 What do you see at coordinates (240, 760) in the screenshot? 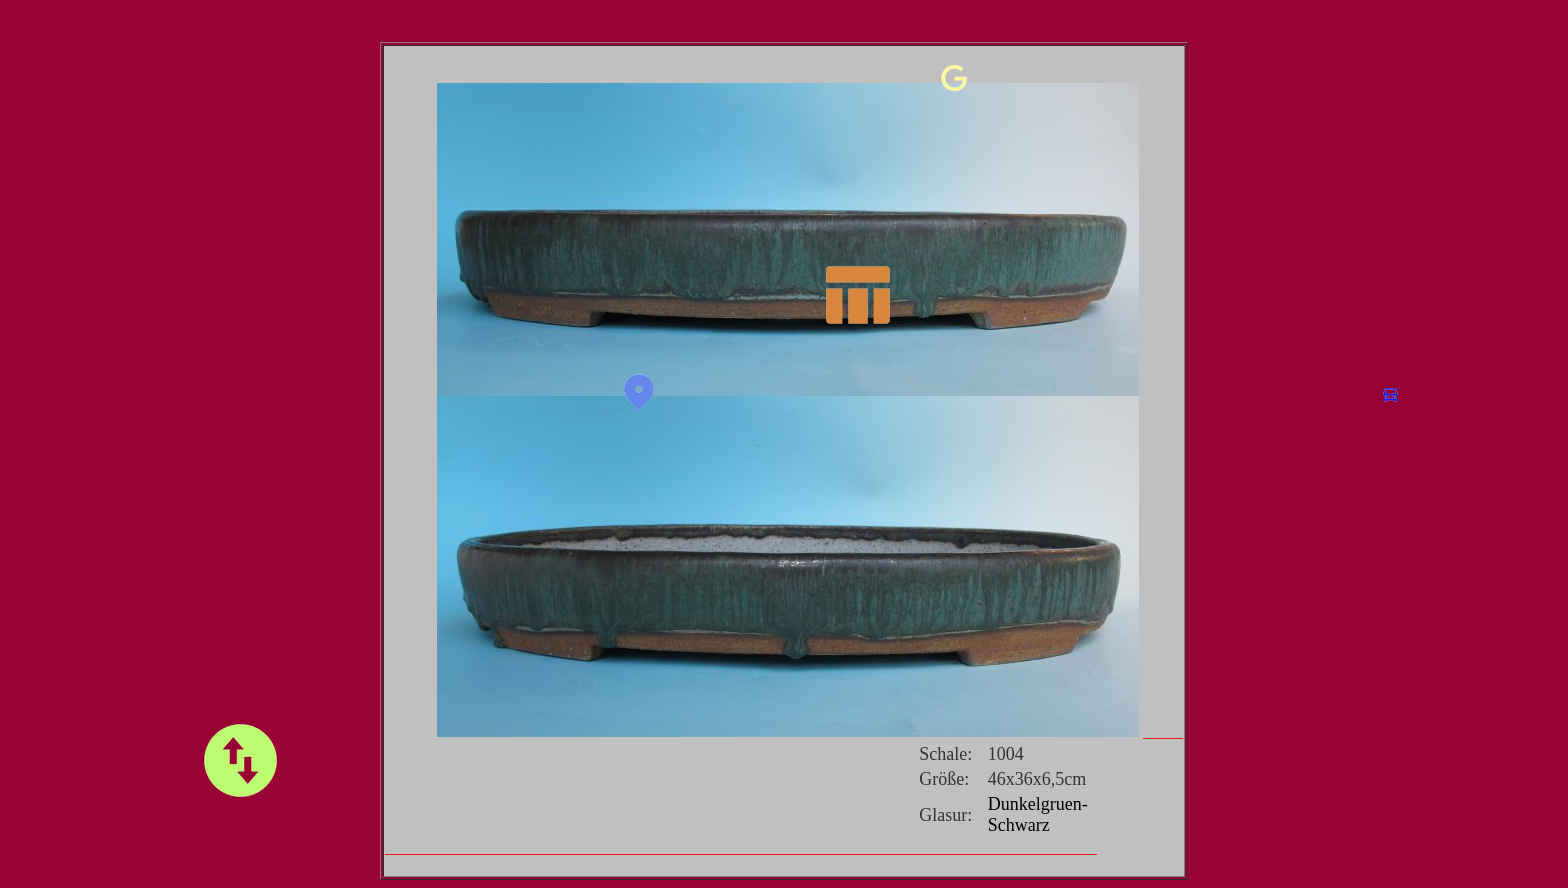
I see `swap or exchange currencies` at bounding box center [240, 760].